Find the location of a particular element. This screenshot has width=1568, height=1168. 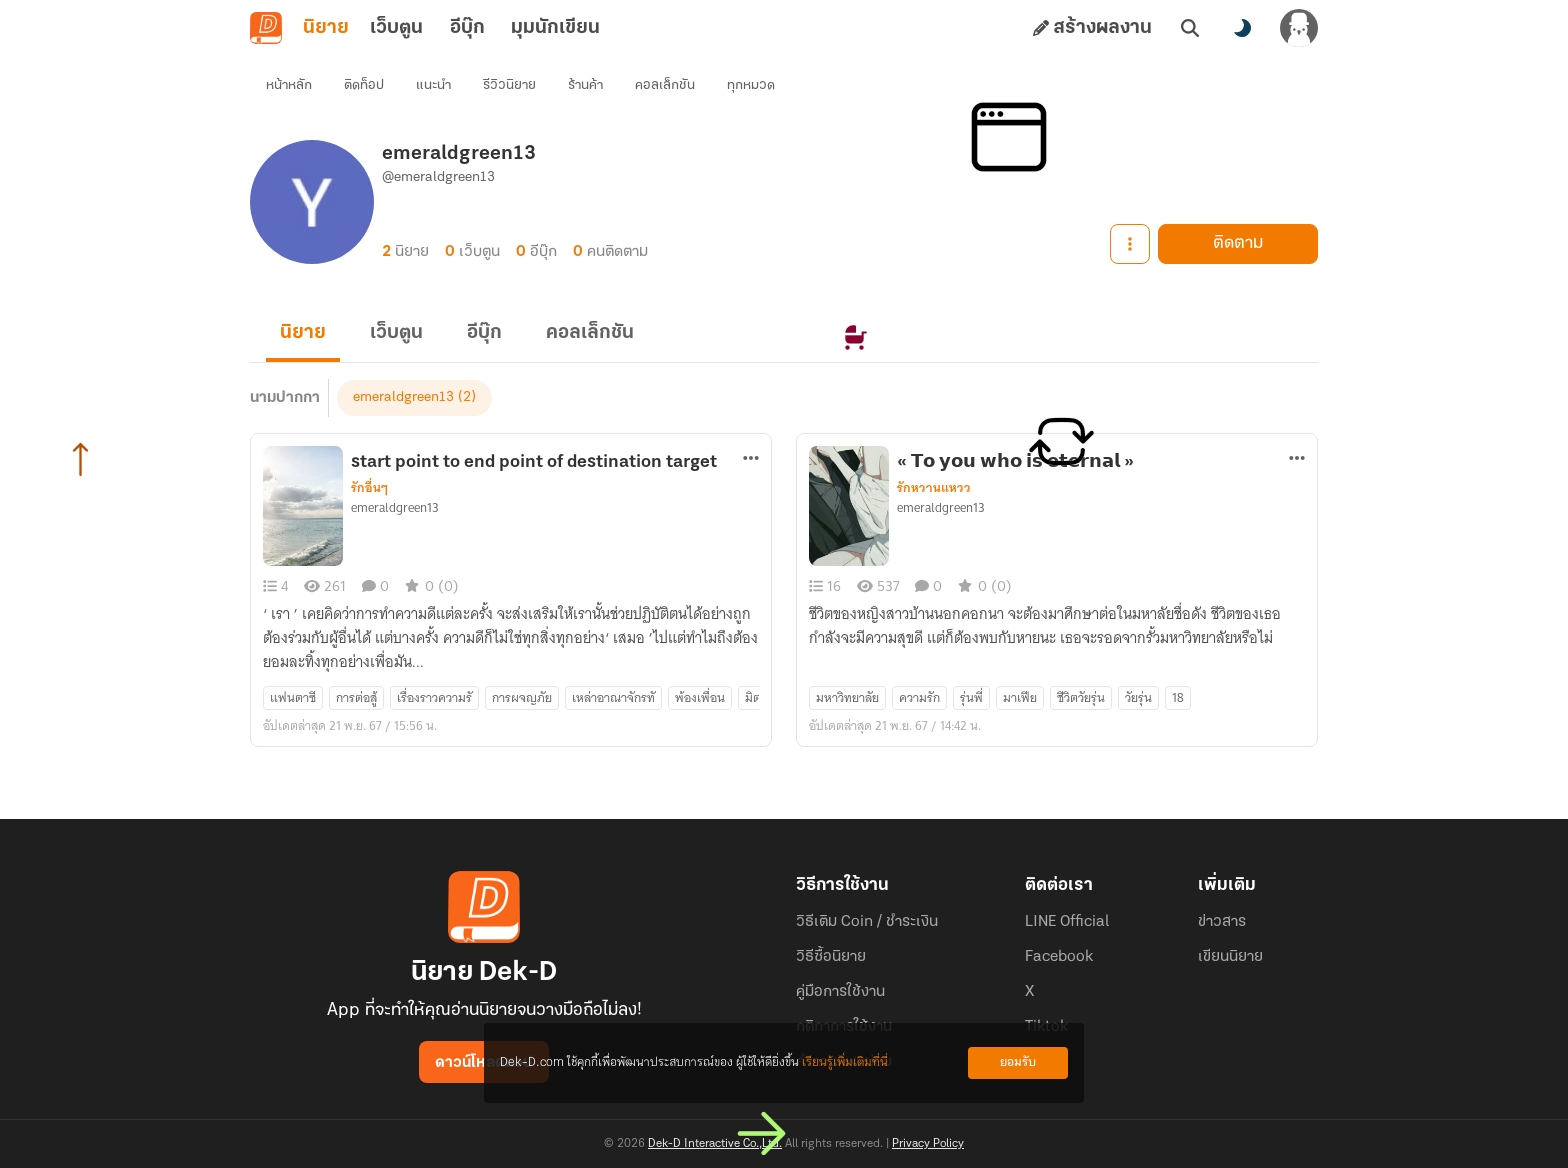

refresh or reload content is located at coordinates (1061, 441).